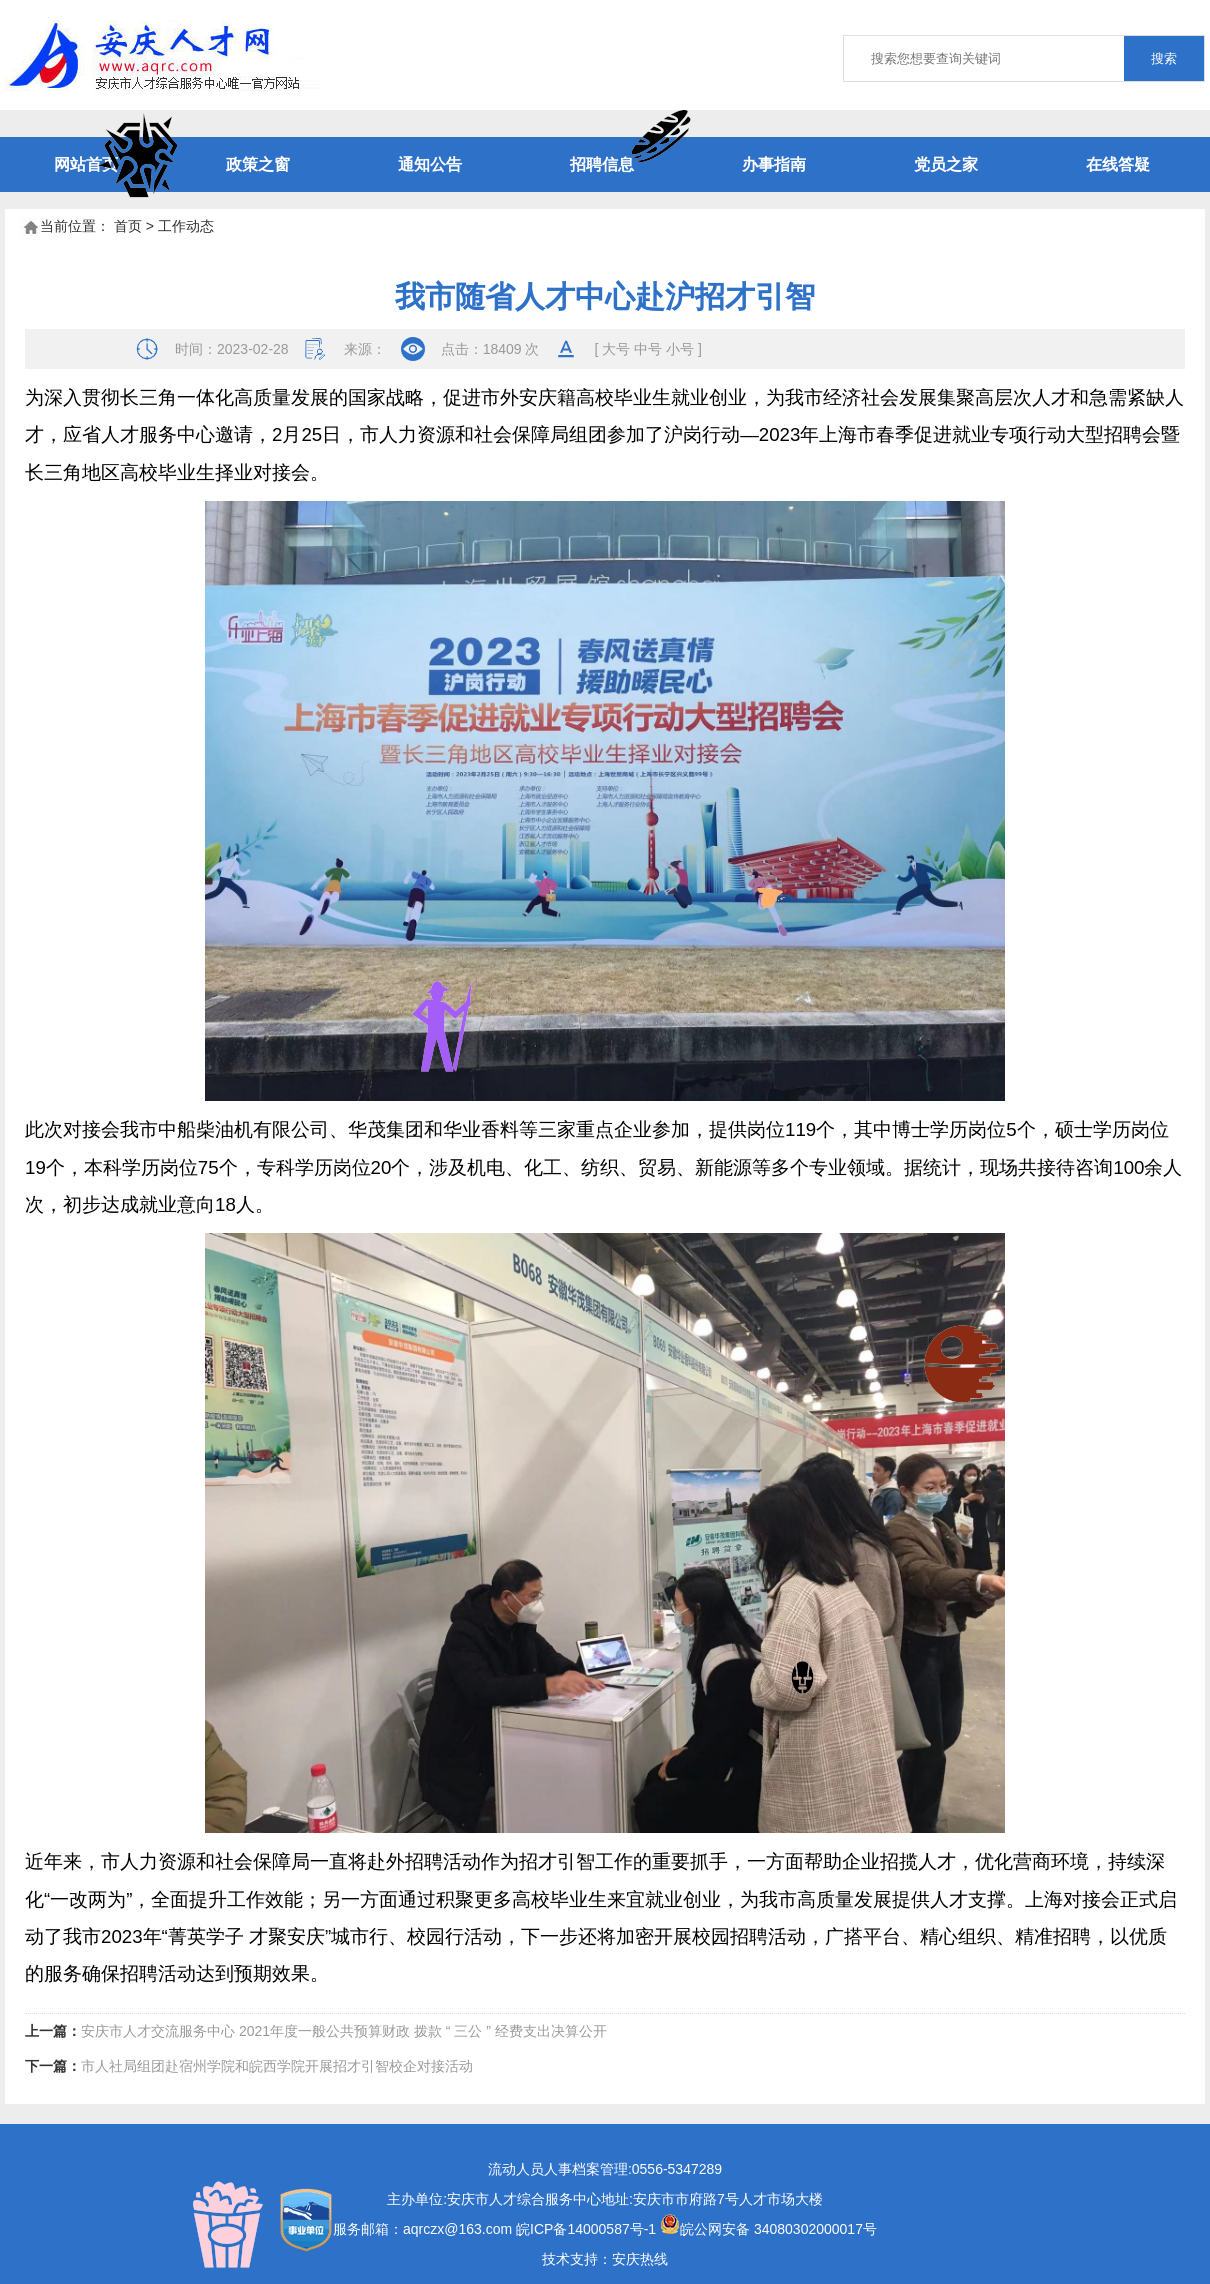 Image resolution: width=1210 pixels, height=2284 pixels. I want to click on select pikeman unit in strategy game, so click(442, 1026).